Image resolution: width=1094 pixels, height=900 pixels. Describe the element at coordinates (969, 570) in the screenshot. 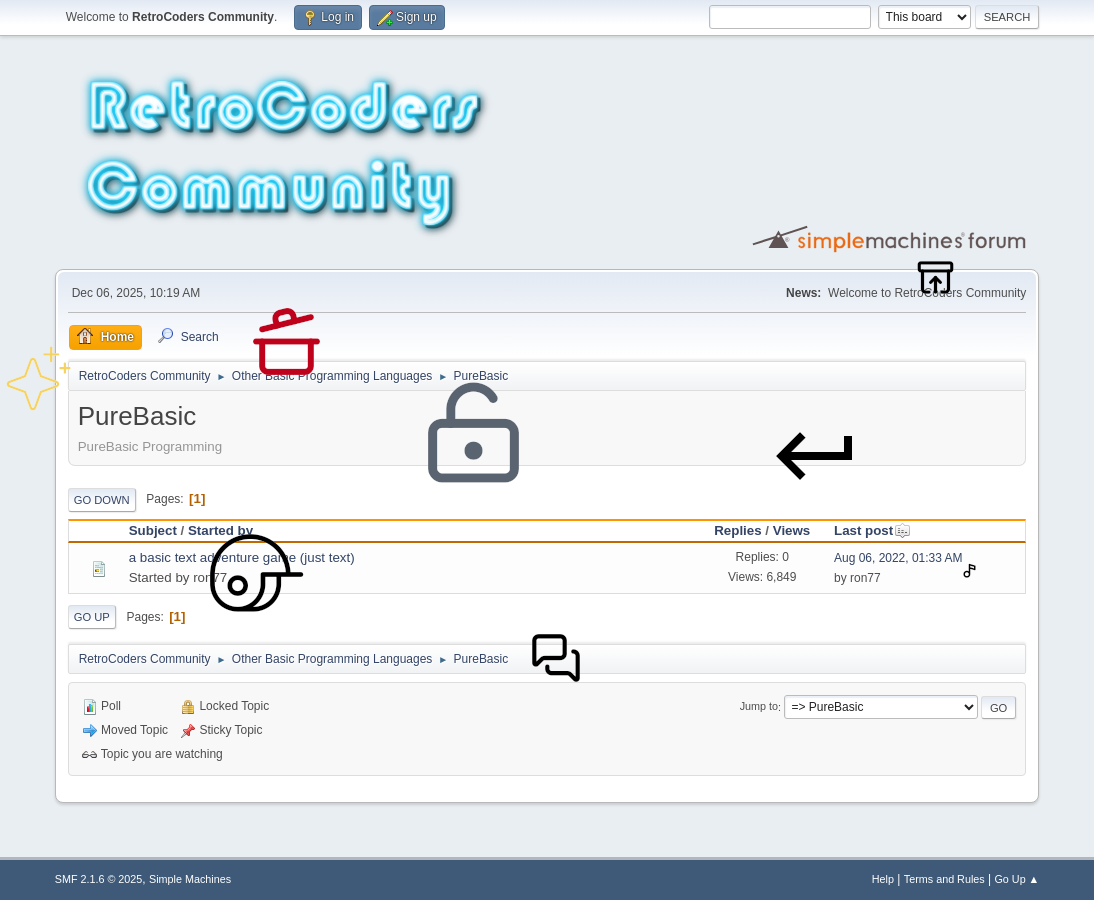

I see `access music or audio player` at that location.